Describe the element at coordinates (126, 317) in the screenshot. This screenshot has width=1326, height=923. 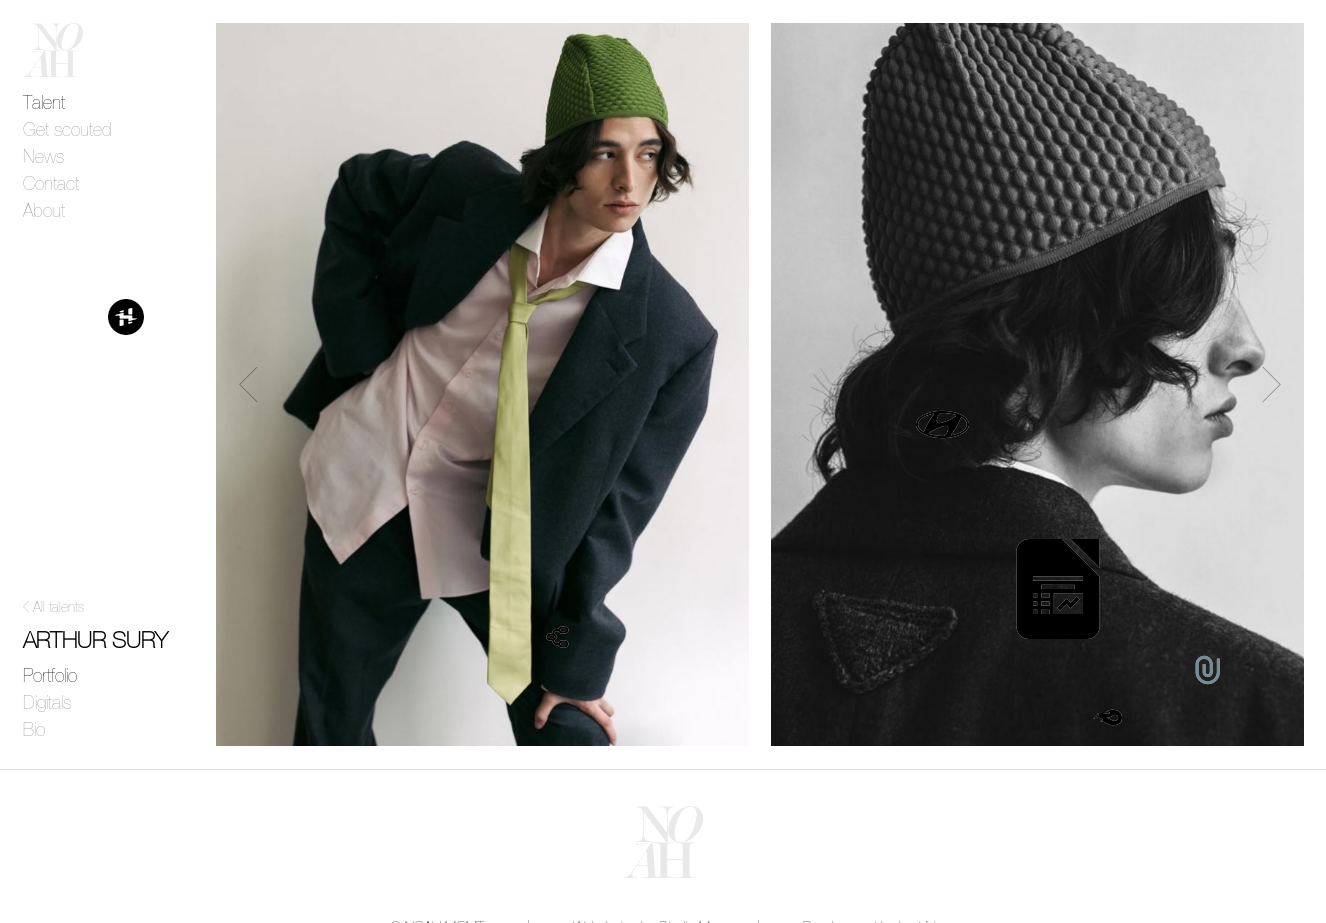
I see `visit hackster.io hardware community` at that location.